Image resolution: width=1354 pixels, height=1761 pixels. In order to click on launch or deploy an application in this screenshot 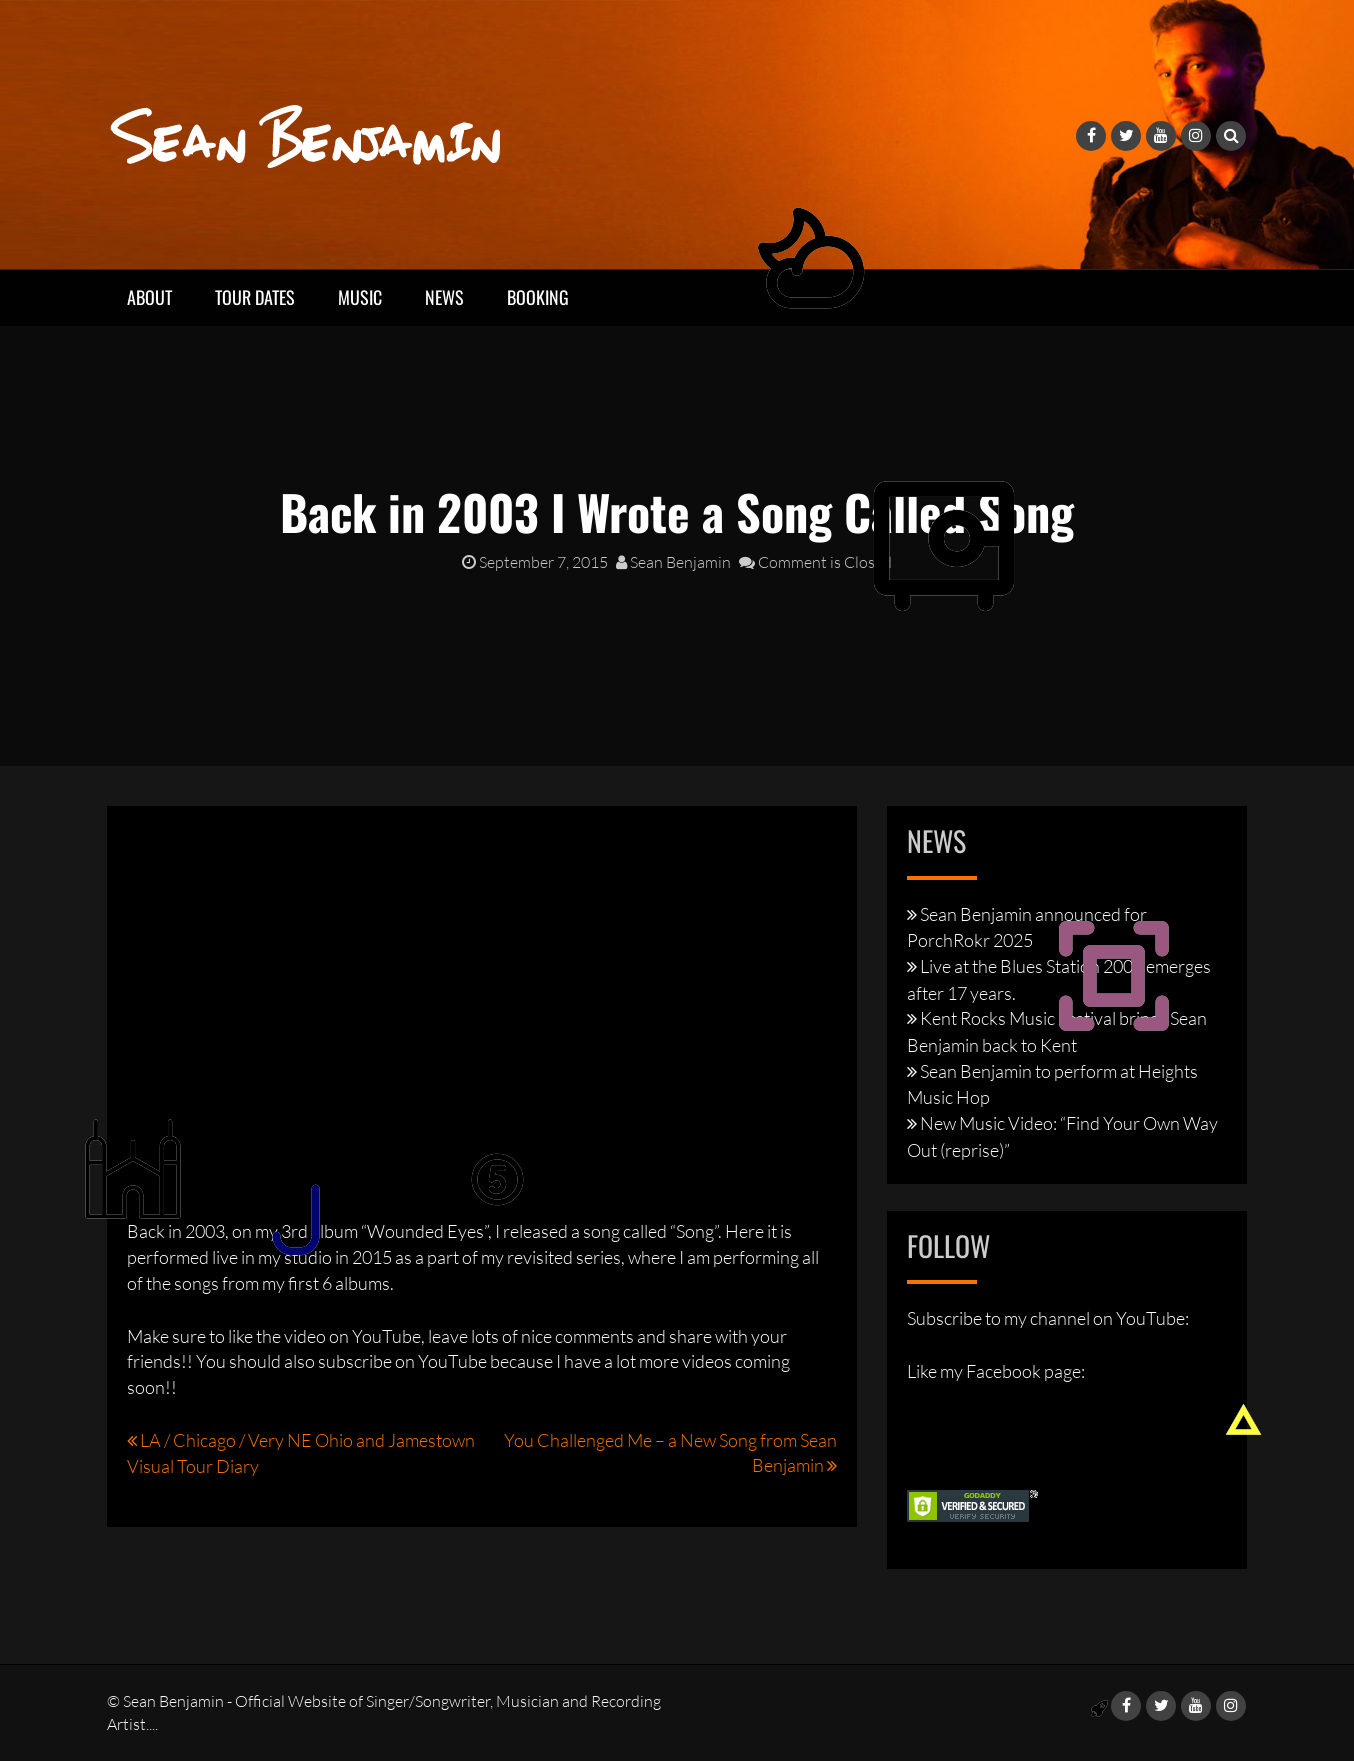, I will do `click(1099, 1708)`.